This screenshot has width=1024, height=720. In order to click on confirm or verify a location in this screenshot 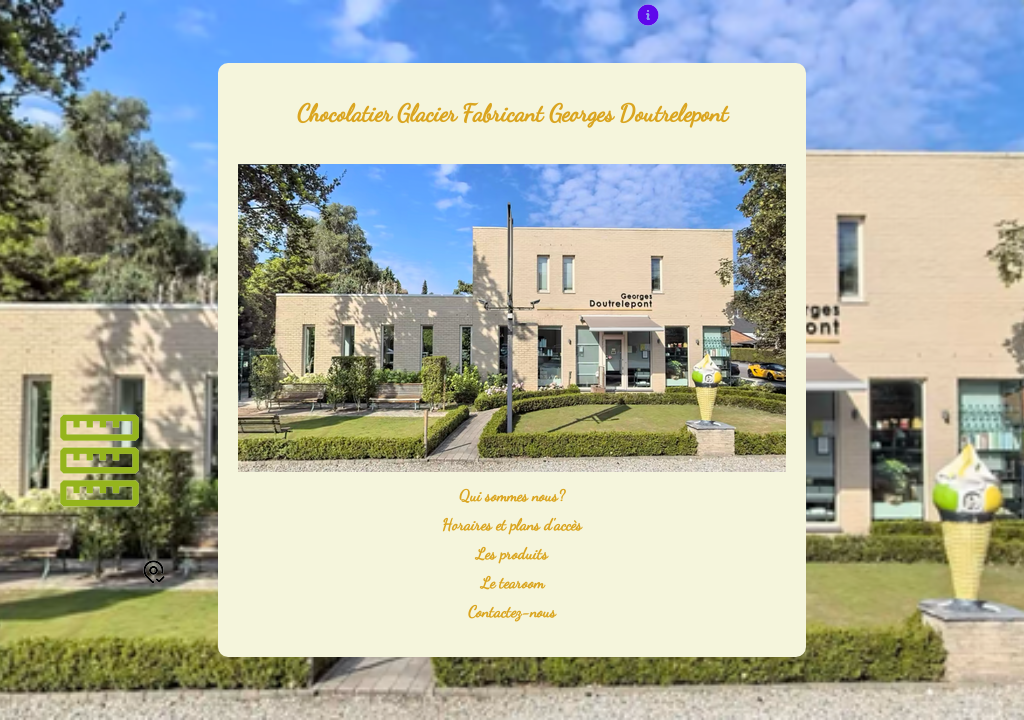, I will do `click(153, 571)`.